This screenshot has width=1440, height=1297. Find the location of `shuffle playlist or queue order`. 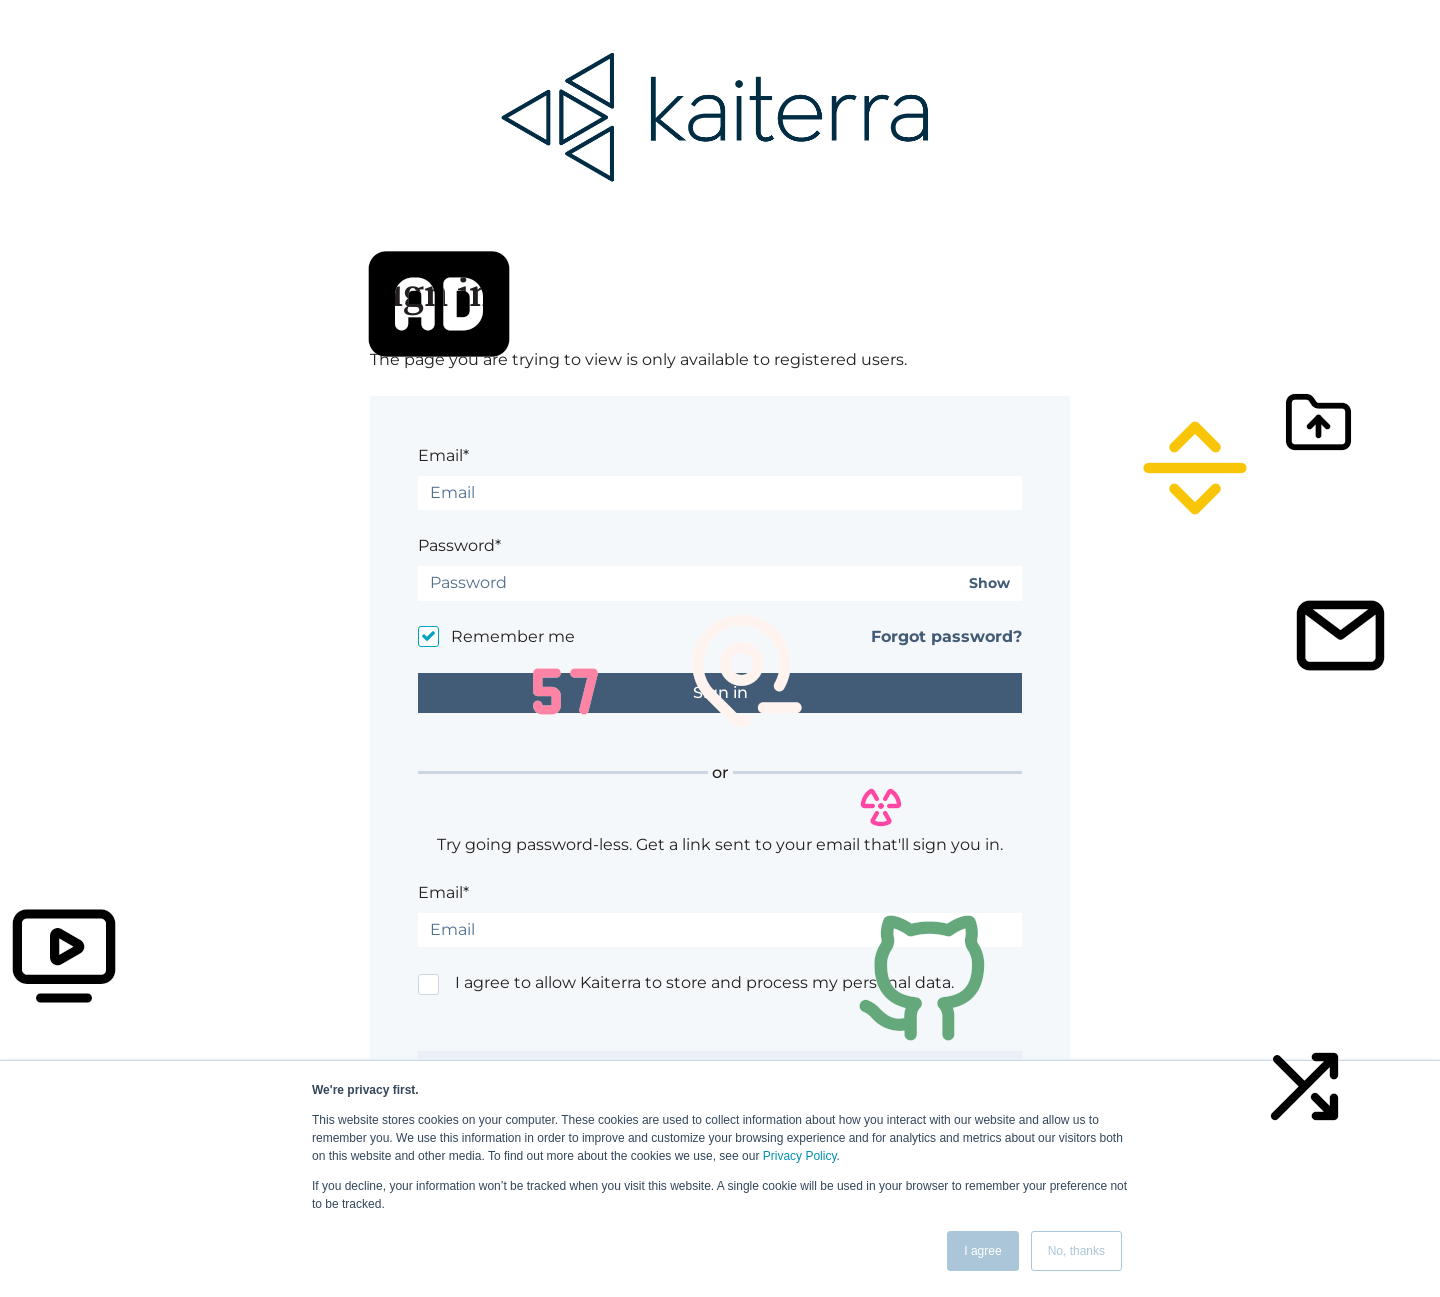

shuffle playlist or queue order is located at coordinates (1304, 1086).